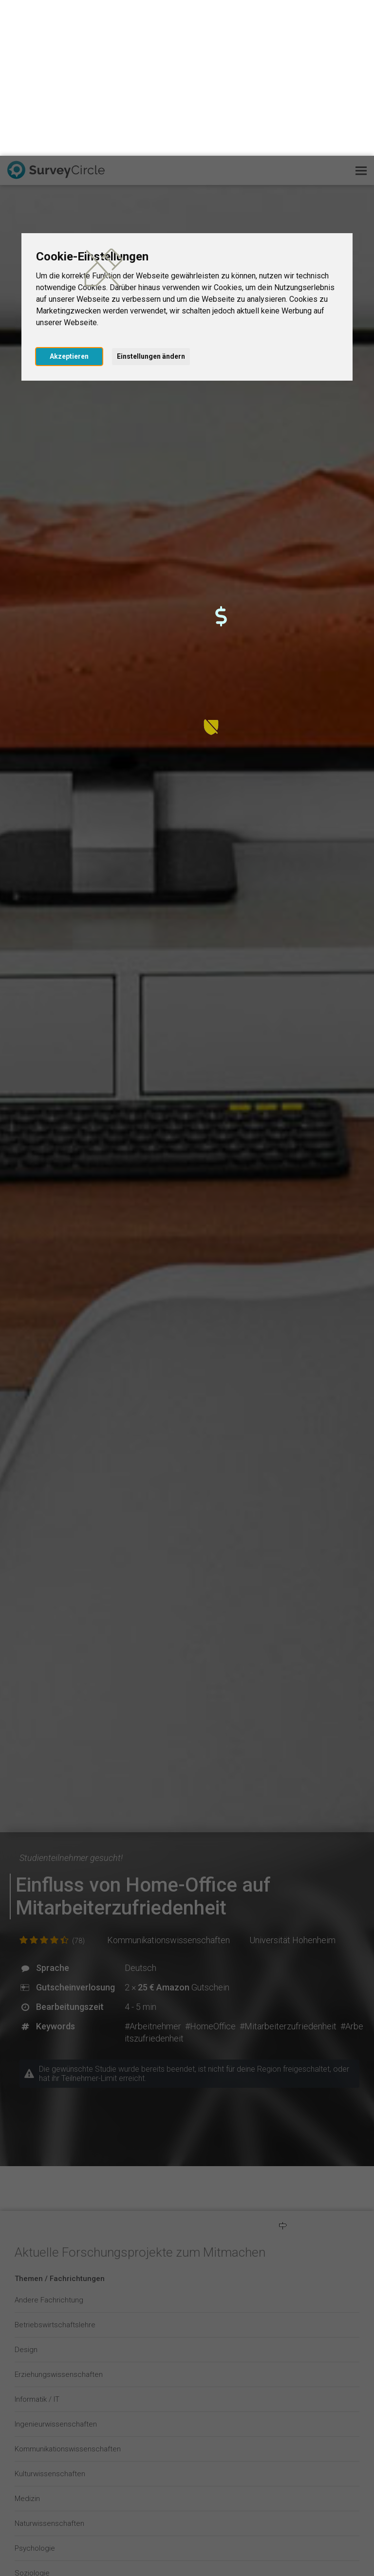  Describe the element at coordinates (211, 726) in the screenshot. I see `security or protection is disabled` at that location.